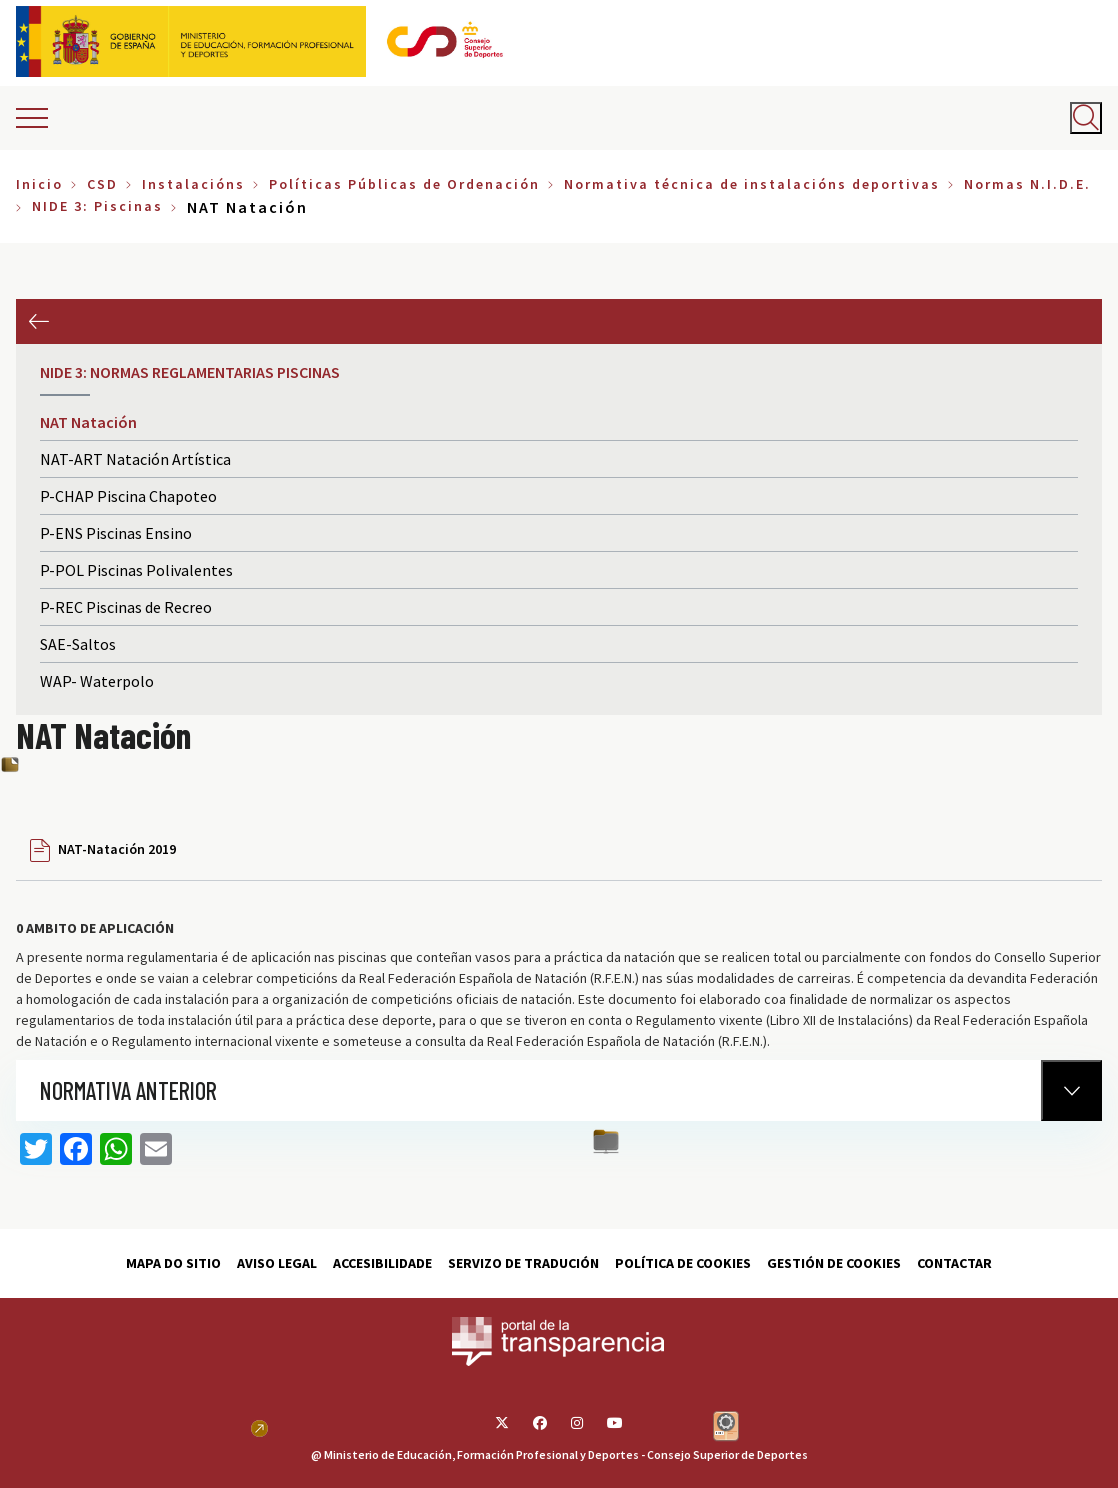  I want to click on software installation or package setup in progress, so click(726, 1426).